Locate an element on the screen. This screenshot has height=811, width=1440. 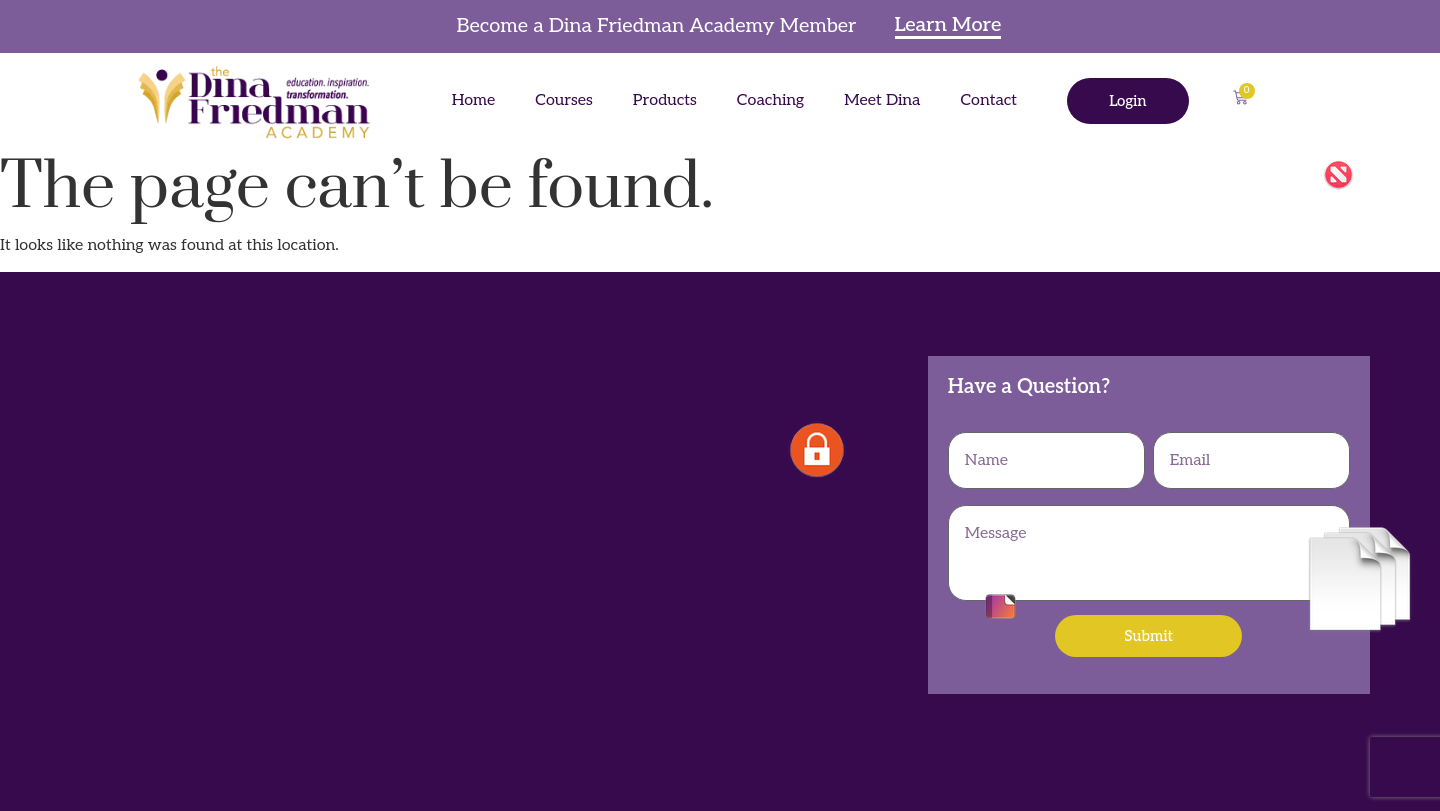
open Apple News preferences is located at coordinates (1338, 174).